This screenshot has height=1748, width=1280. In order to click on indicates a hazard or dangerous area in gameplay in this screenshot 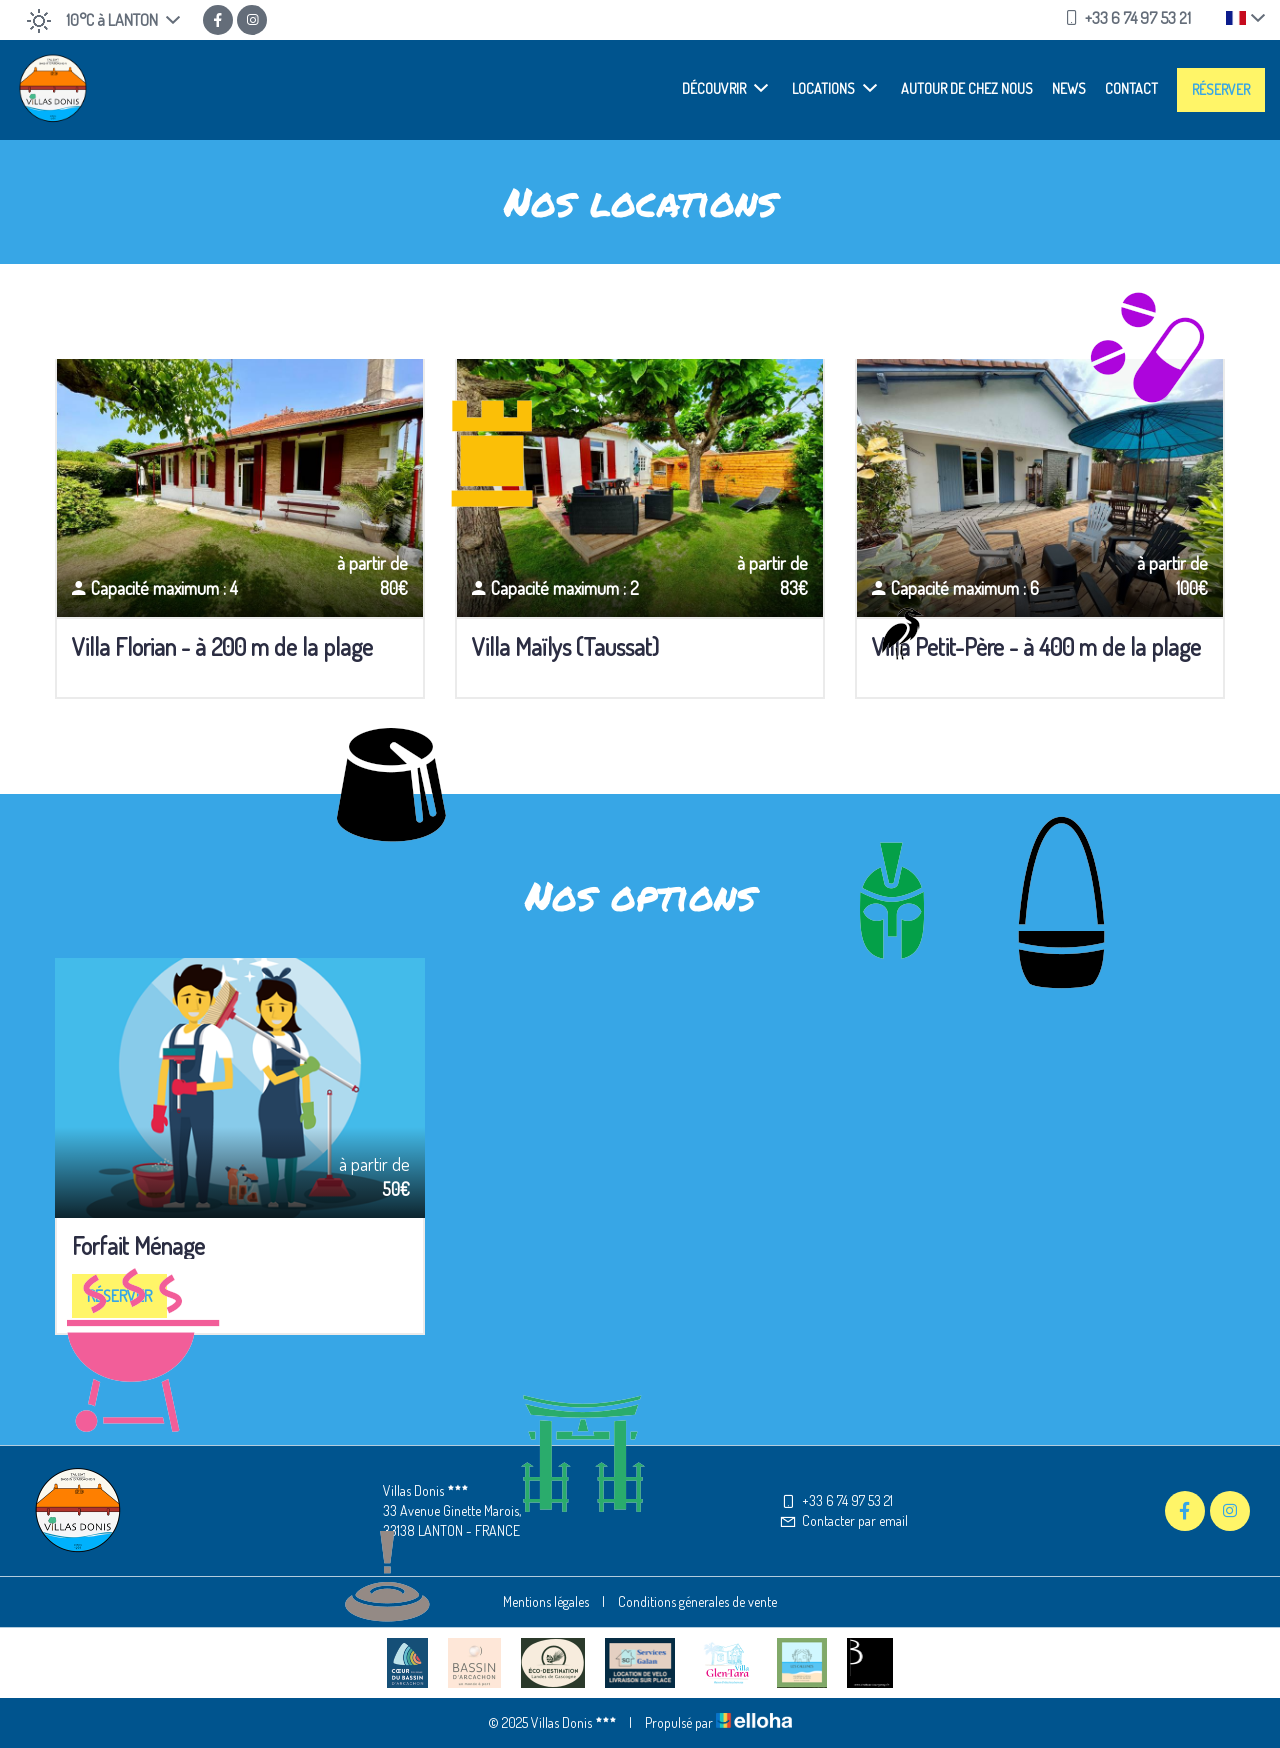, I will do `click(386, 1575)`.